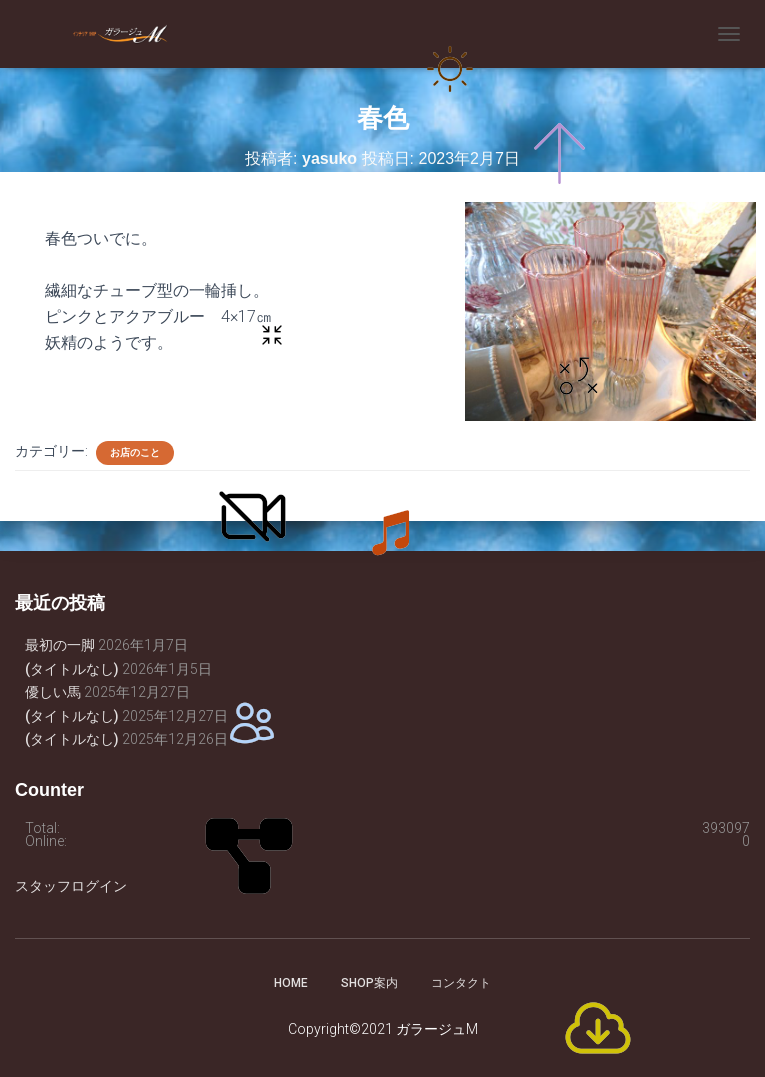  I want to click on access music library or player, so click(391, 532).